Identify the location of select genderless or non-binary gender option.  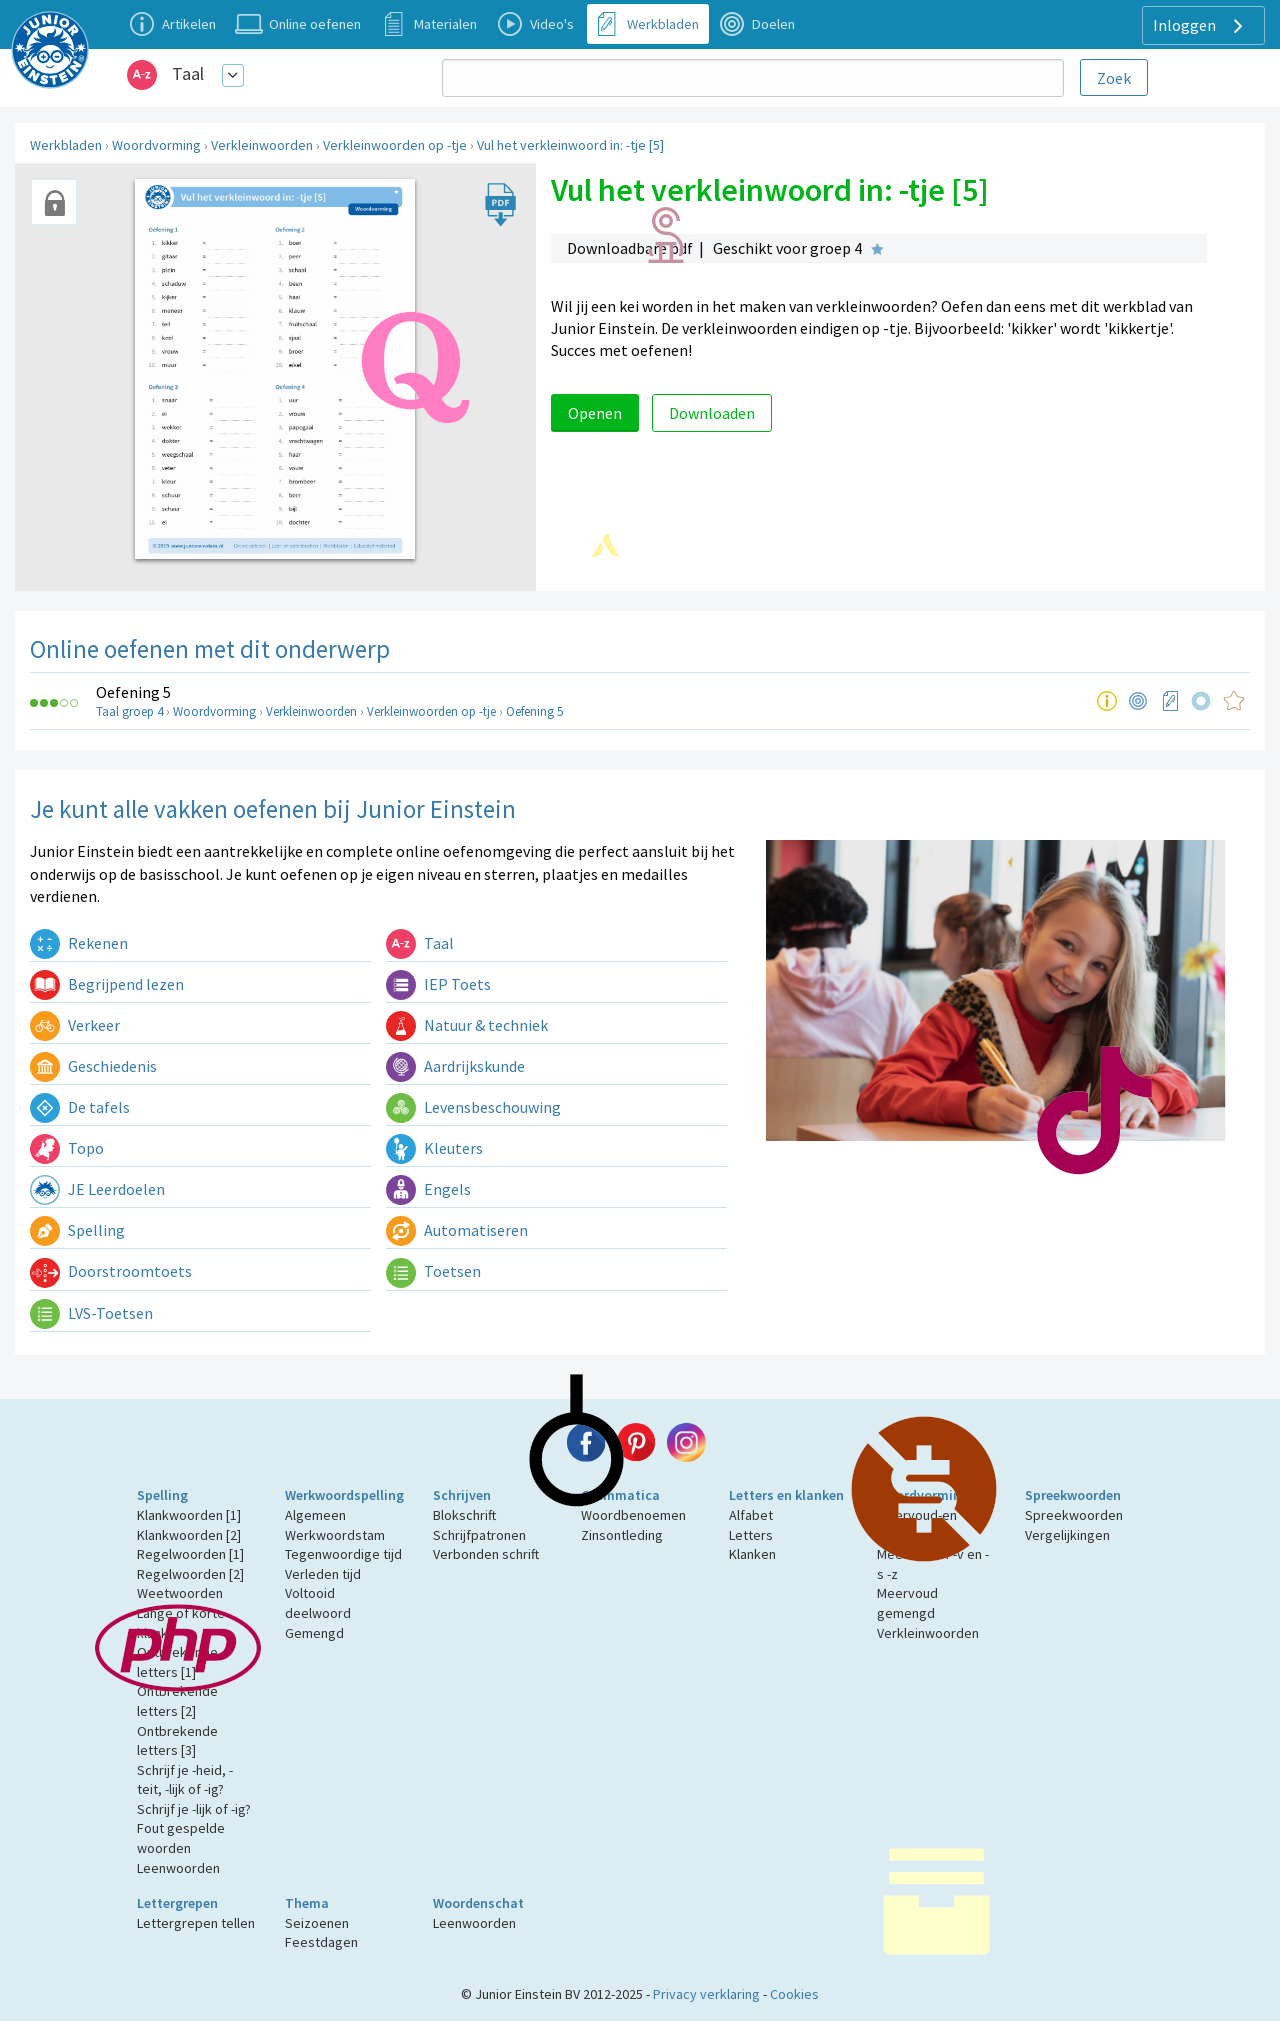
(576, 1443).